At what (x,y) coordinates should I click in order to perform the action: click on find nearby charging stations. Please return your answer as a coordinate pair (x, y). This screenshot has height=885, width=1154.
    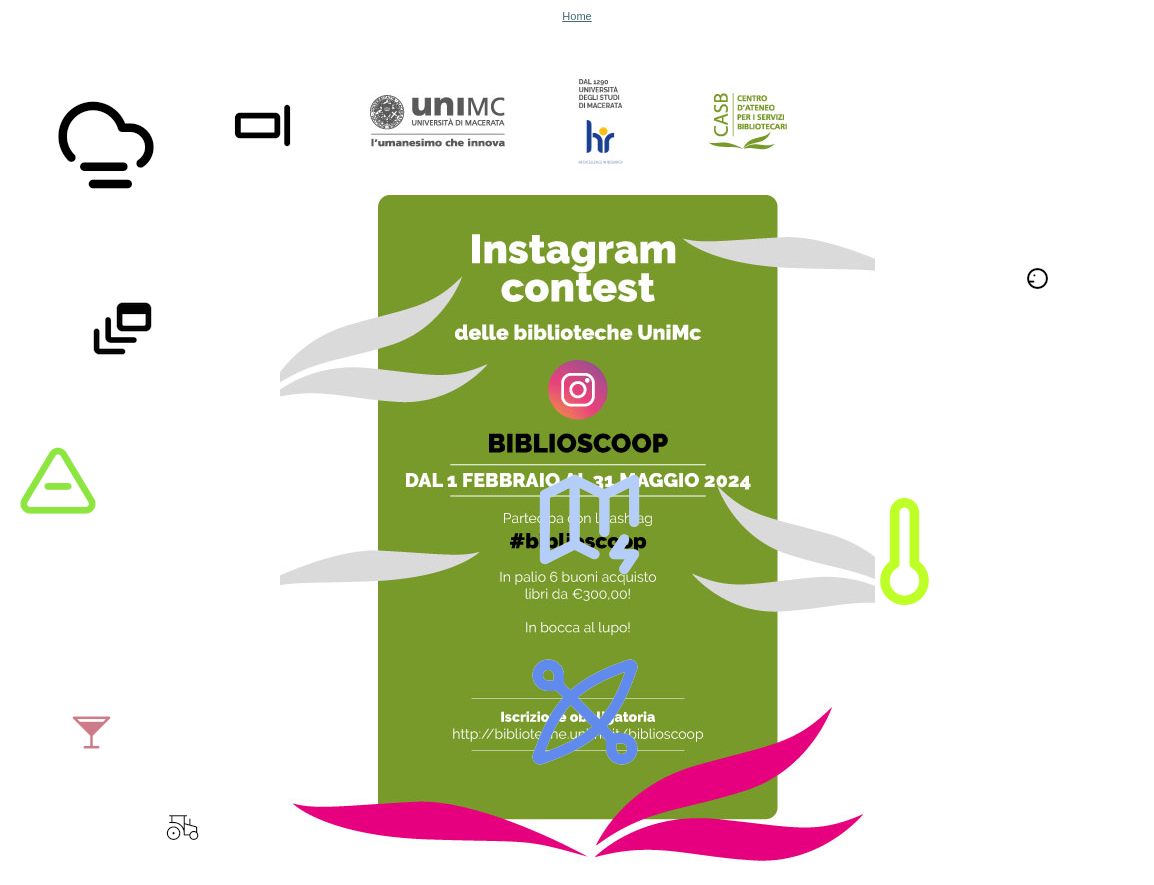
    Looking at the image, I should click on (589, 519).